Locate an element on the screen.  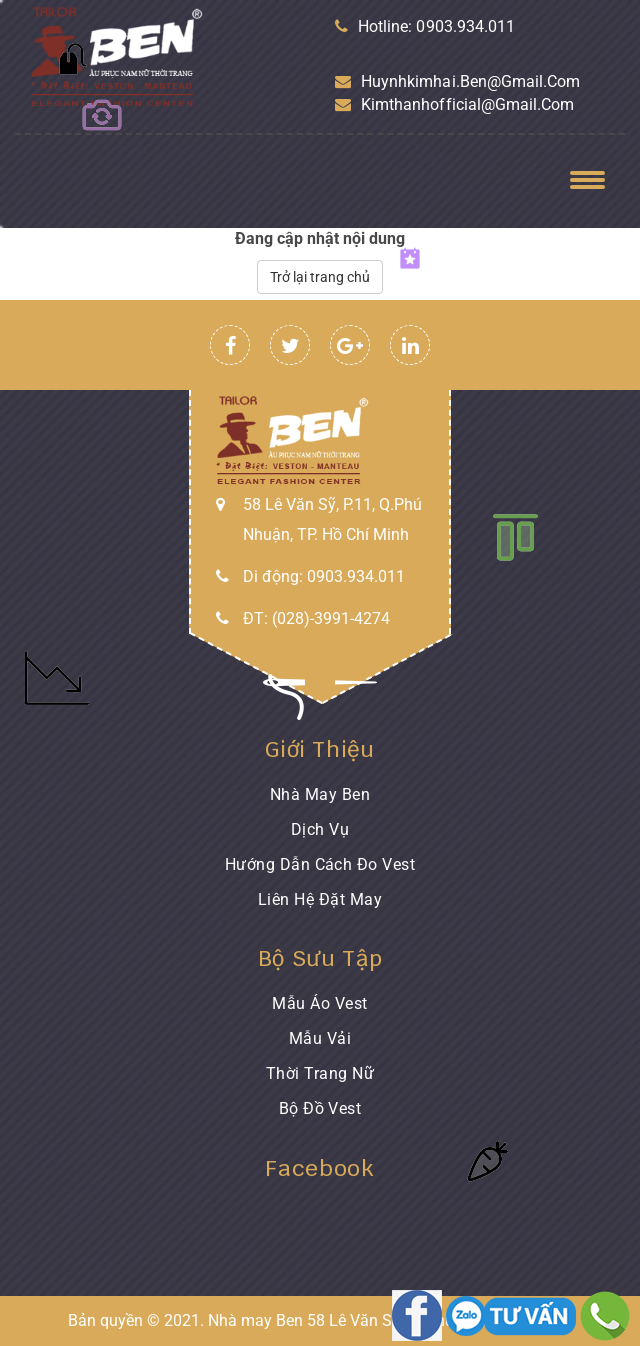
view declining metrics or trends is located at coordinates (57, 678).